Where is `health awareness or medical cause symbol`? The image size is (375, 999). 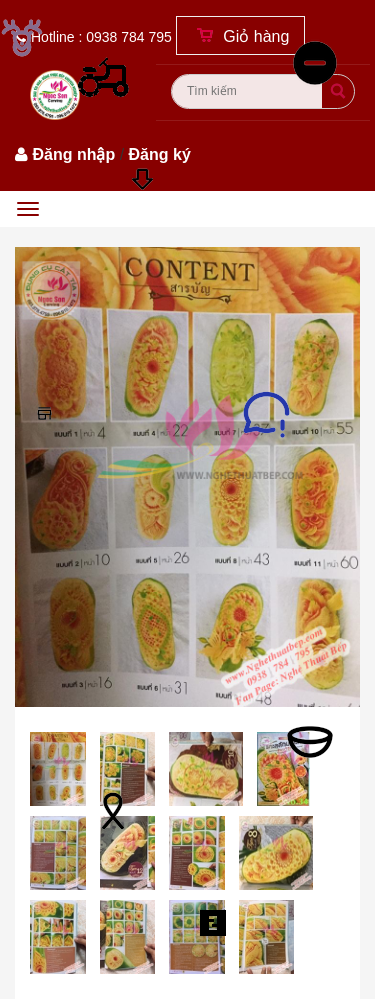
health awareness or medical cause symbol is located at coordinates (113, 811).